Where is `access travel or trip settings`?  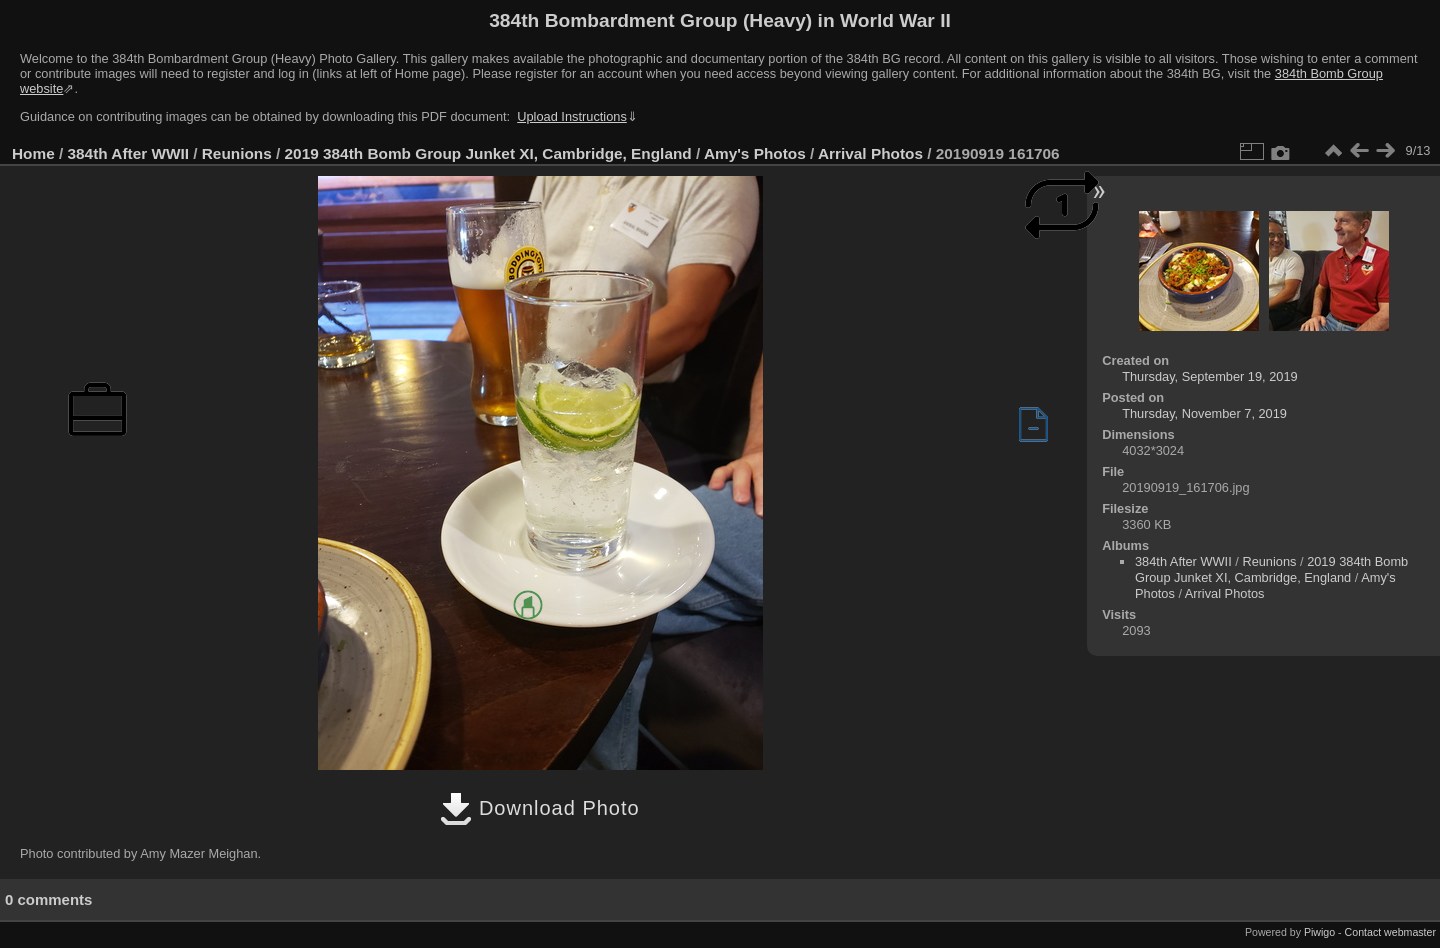 access travel or trip settings is located at coordinates (97, 411).